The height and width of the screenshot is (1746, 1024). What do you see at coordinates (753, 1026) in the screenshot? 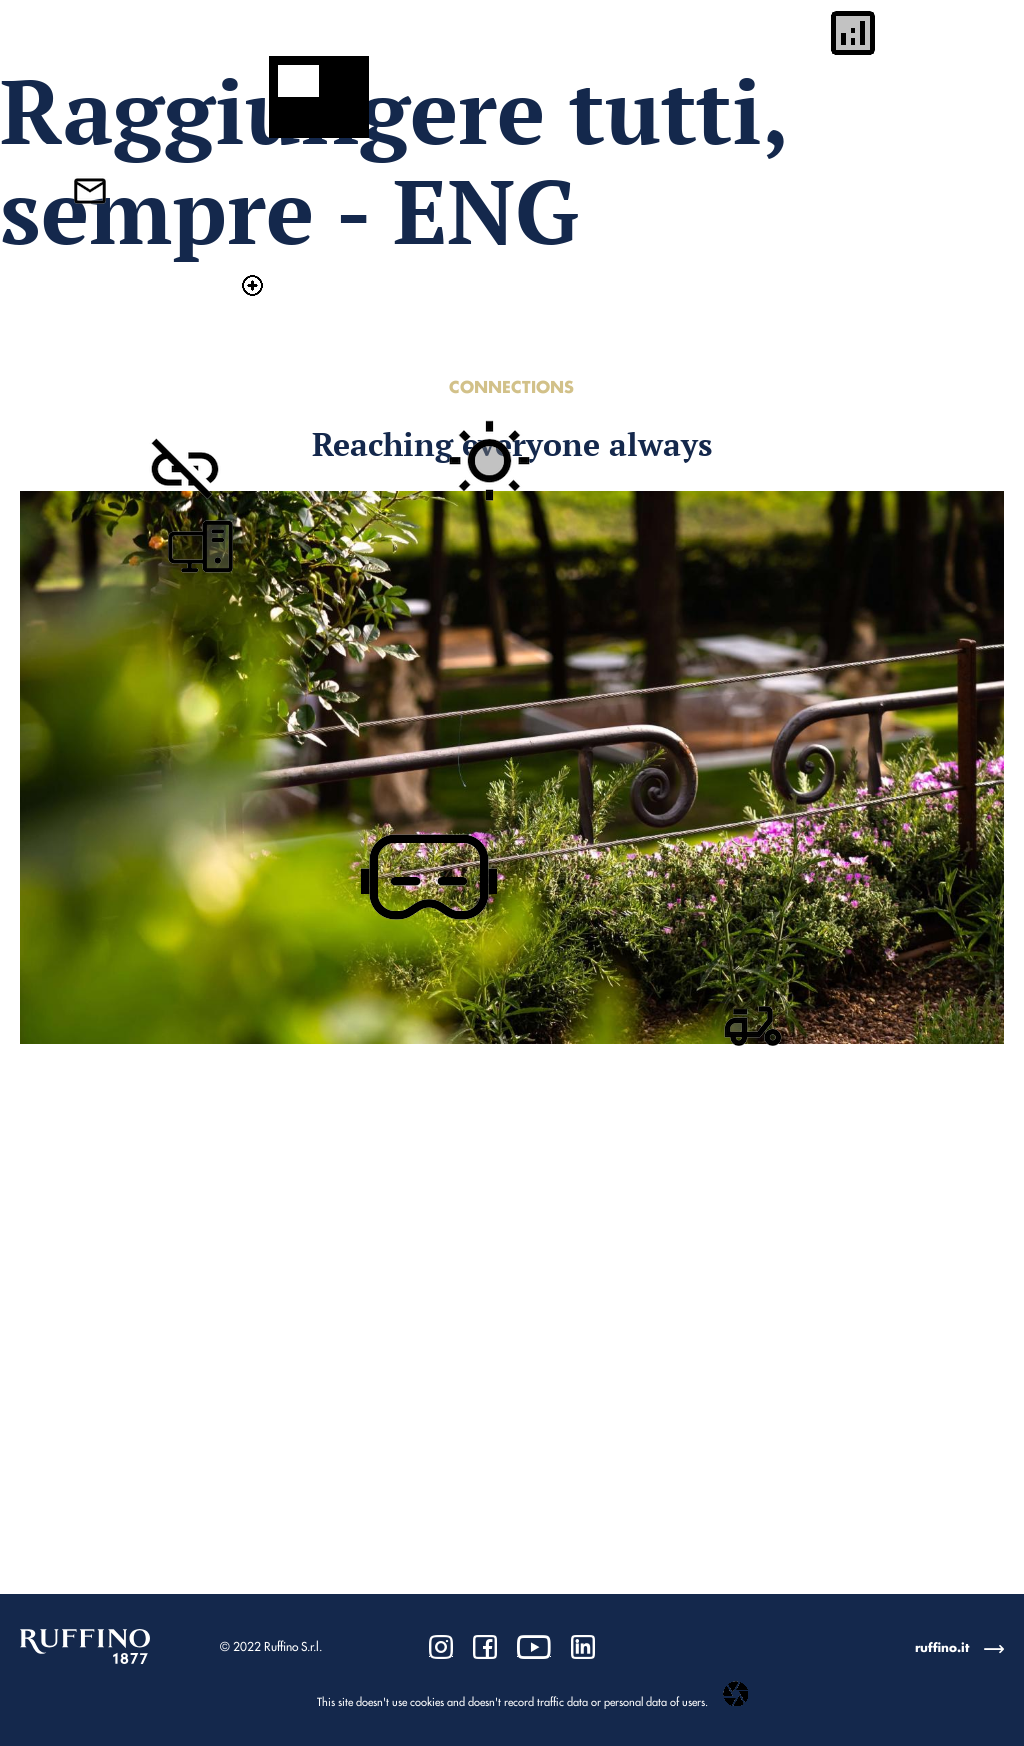
I see `select moped or scooter delivery option` at bounding box center [753, 1026].